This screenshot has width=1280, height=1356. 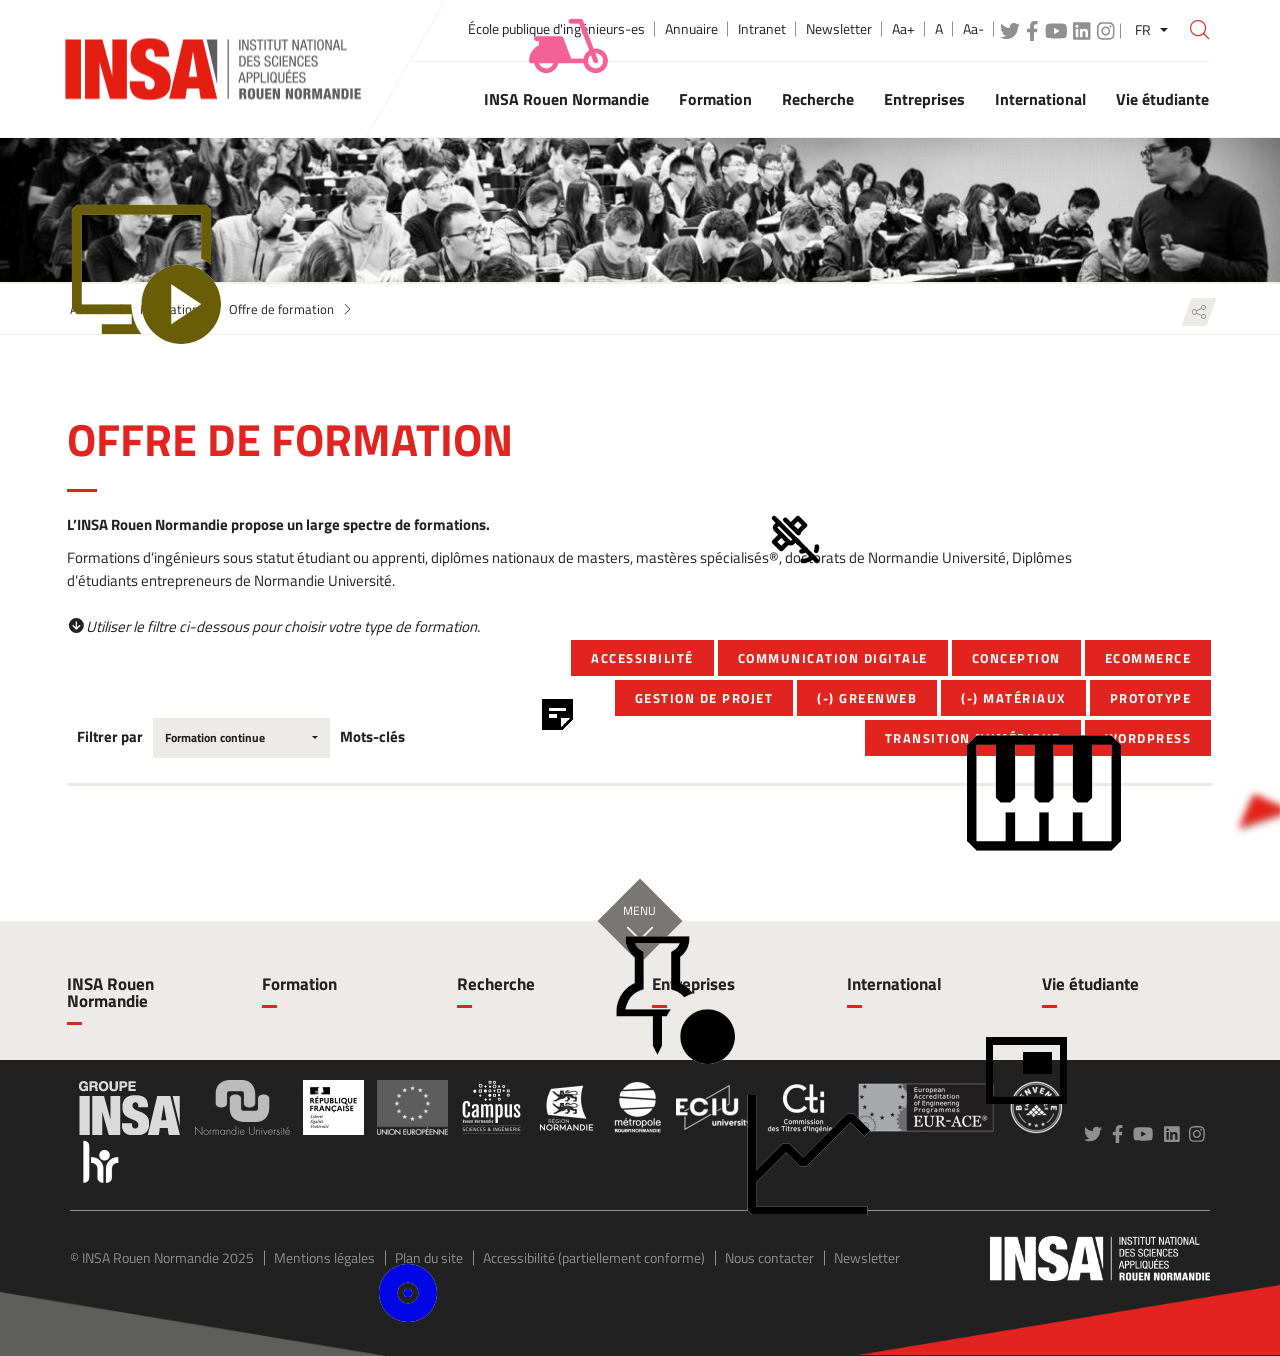 What do you see at coordinates (408, 1293) in the screenshot?
I see `play or access music library` at bounding box center [408, 1293].